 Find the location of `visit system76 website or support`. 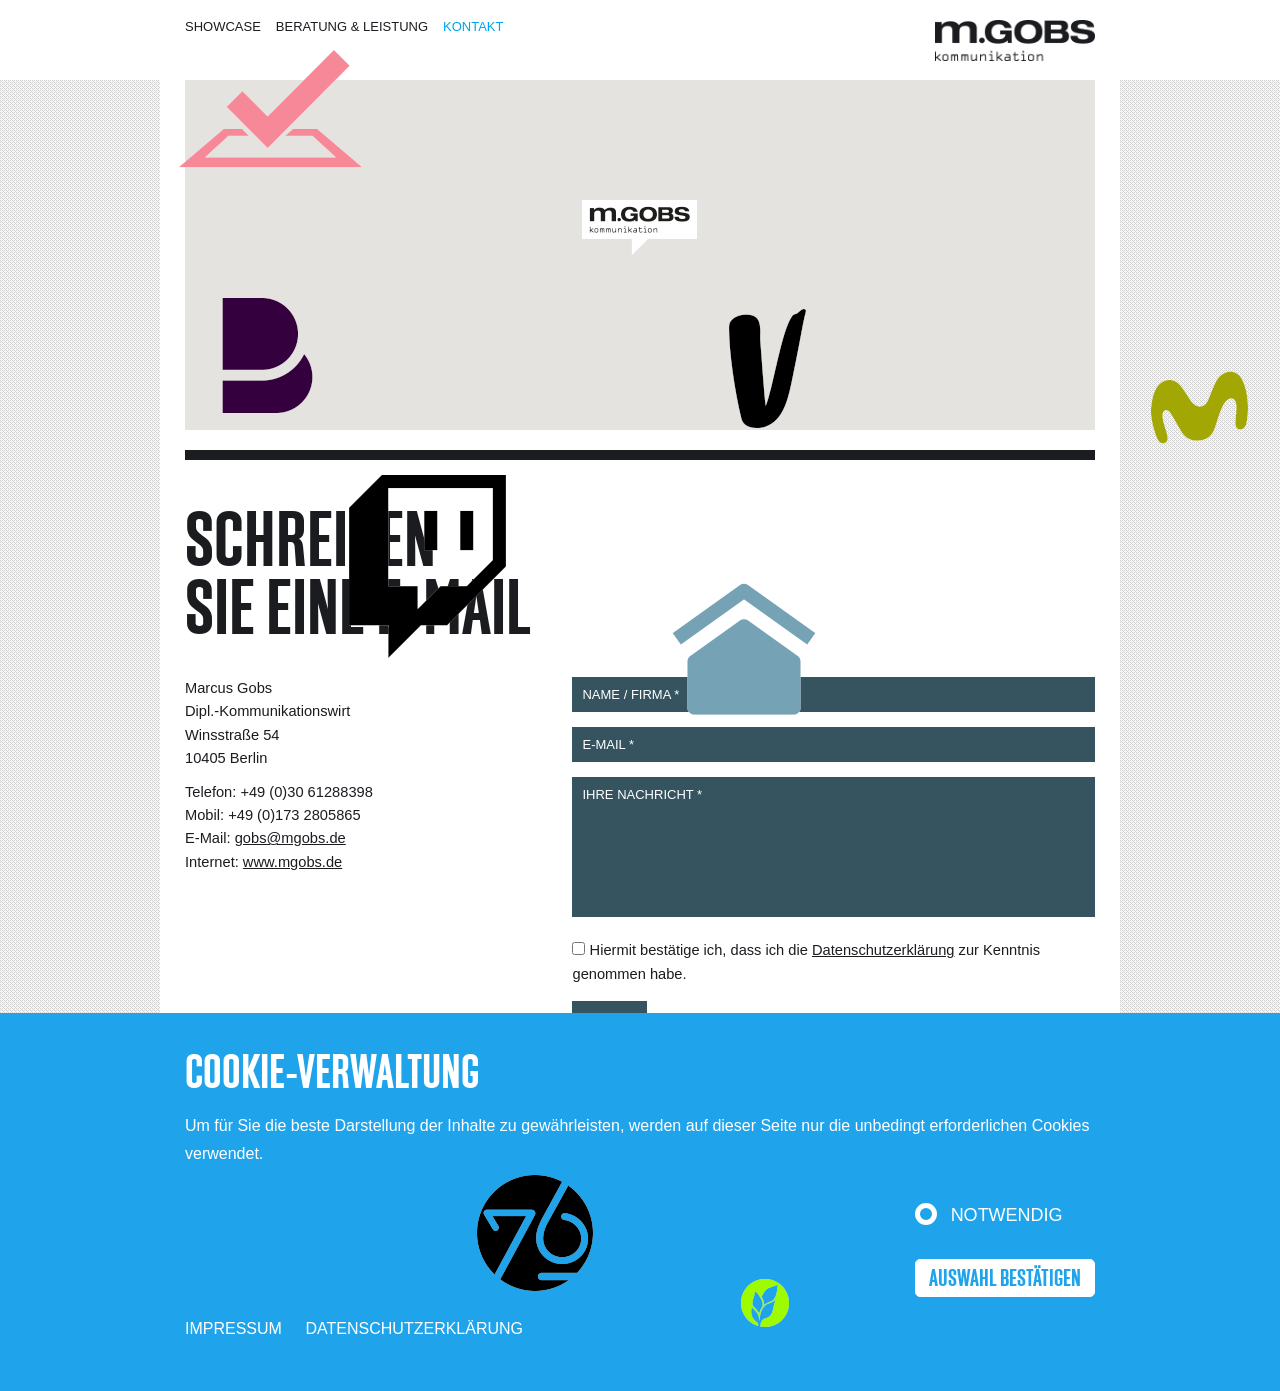

visit system76 website or support is located at coordinates (535, 1233).